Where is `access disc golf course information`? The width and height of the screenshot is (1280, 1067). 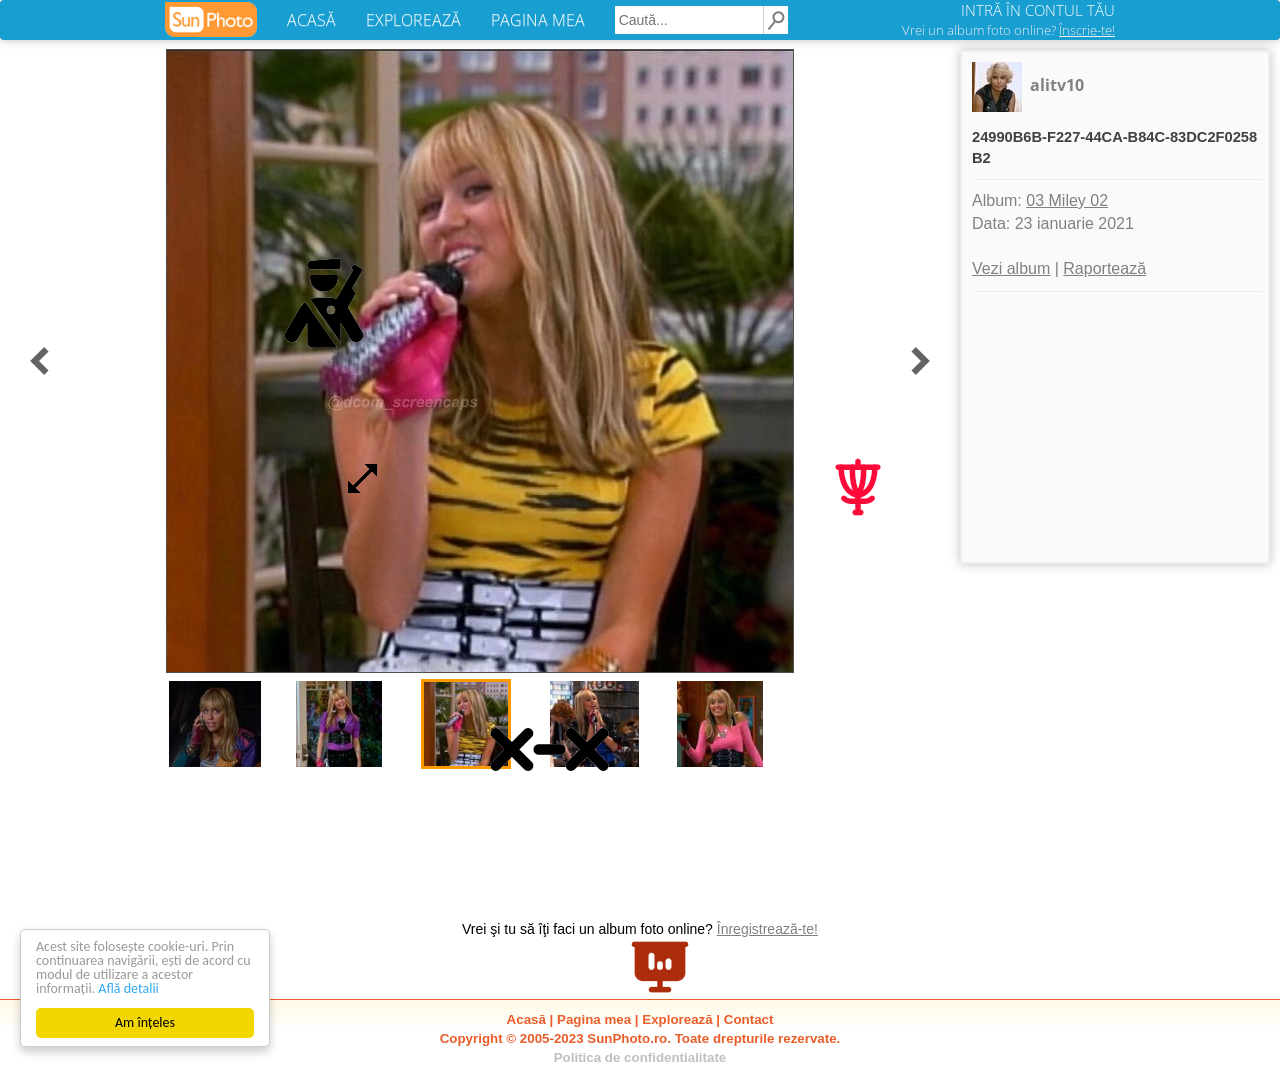 access disc golf course information is located at coordinates (858, 487).